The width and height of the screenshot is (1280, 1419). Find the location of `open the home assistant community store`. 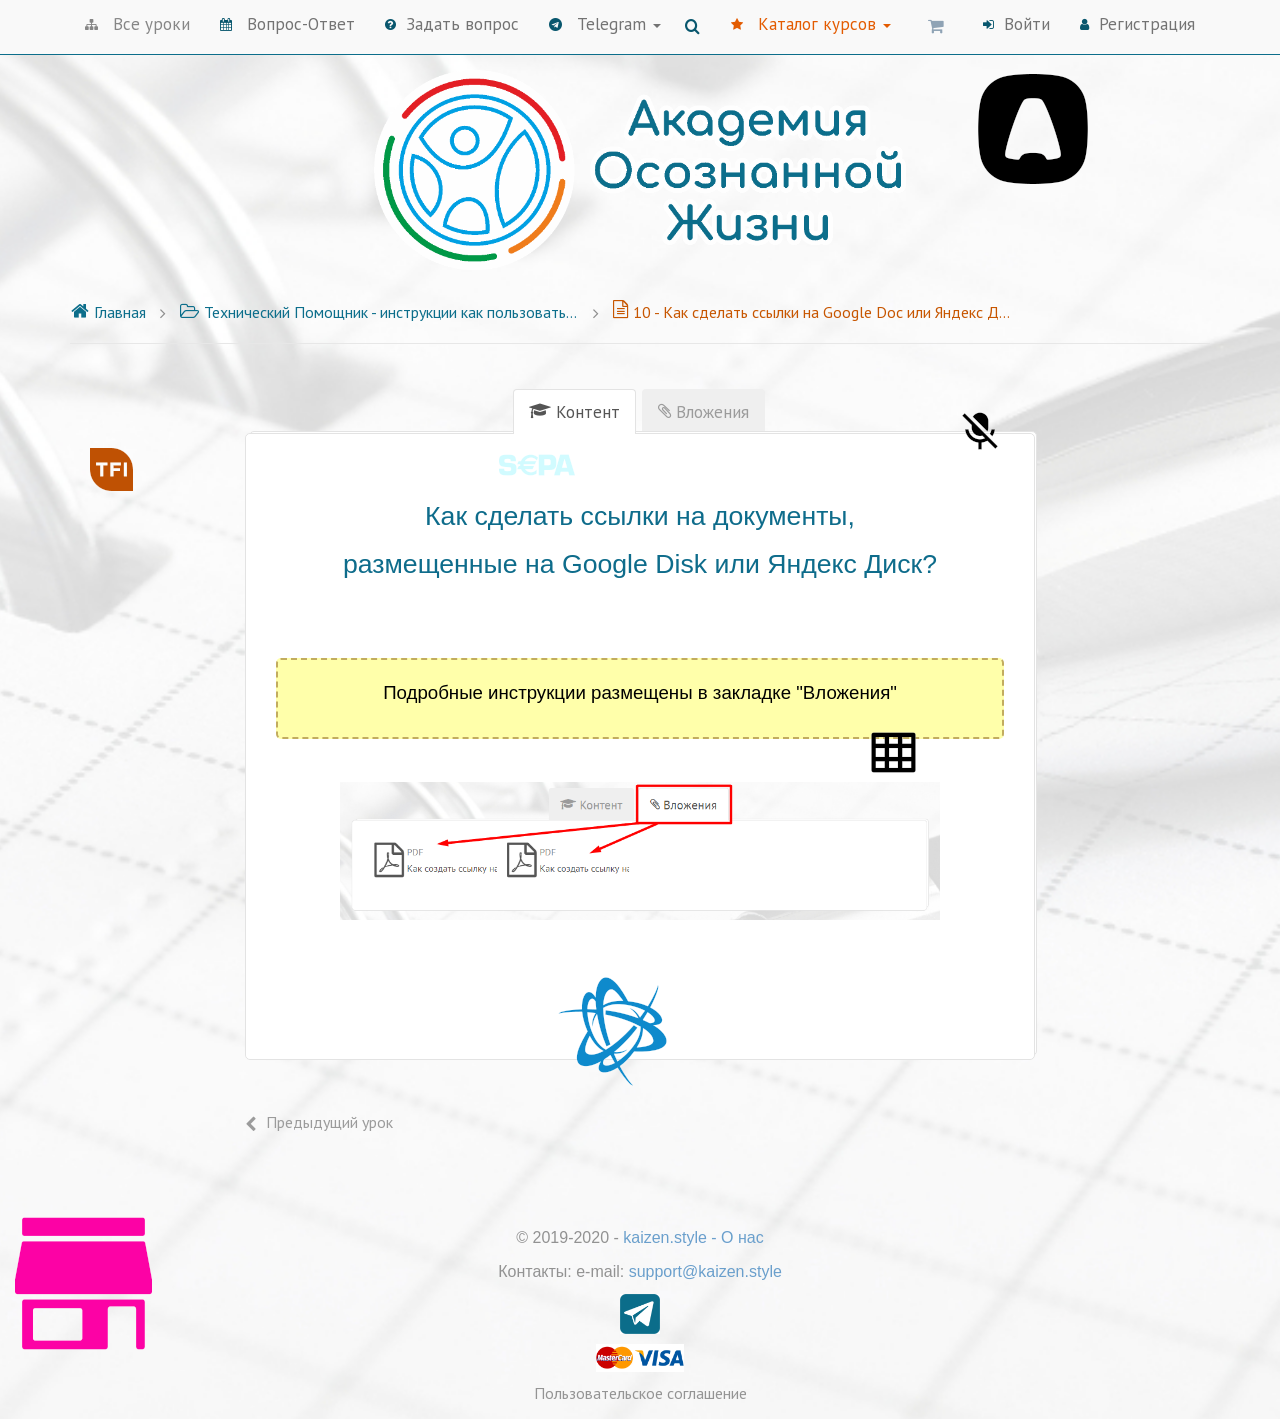

open the home assistant community store is located at coordinates (83, 1283).